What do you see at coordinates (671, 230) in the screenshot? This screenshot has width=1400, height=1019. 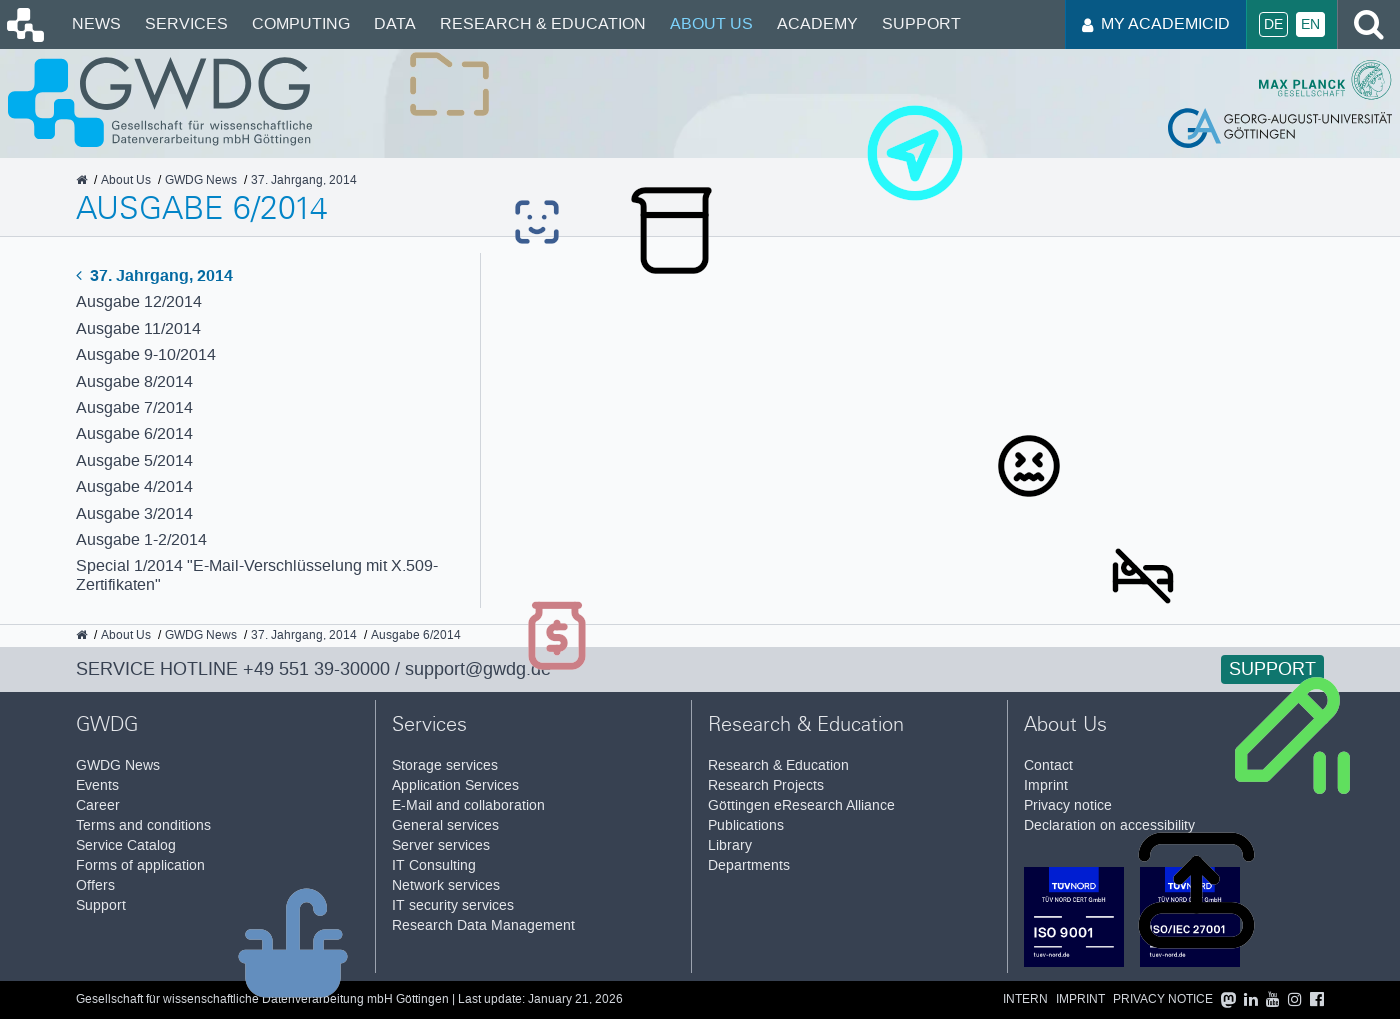 I see `access experimental or beta features` at bounding box center [671, 230].